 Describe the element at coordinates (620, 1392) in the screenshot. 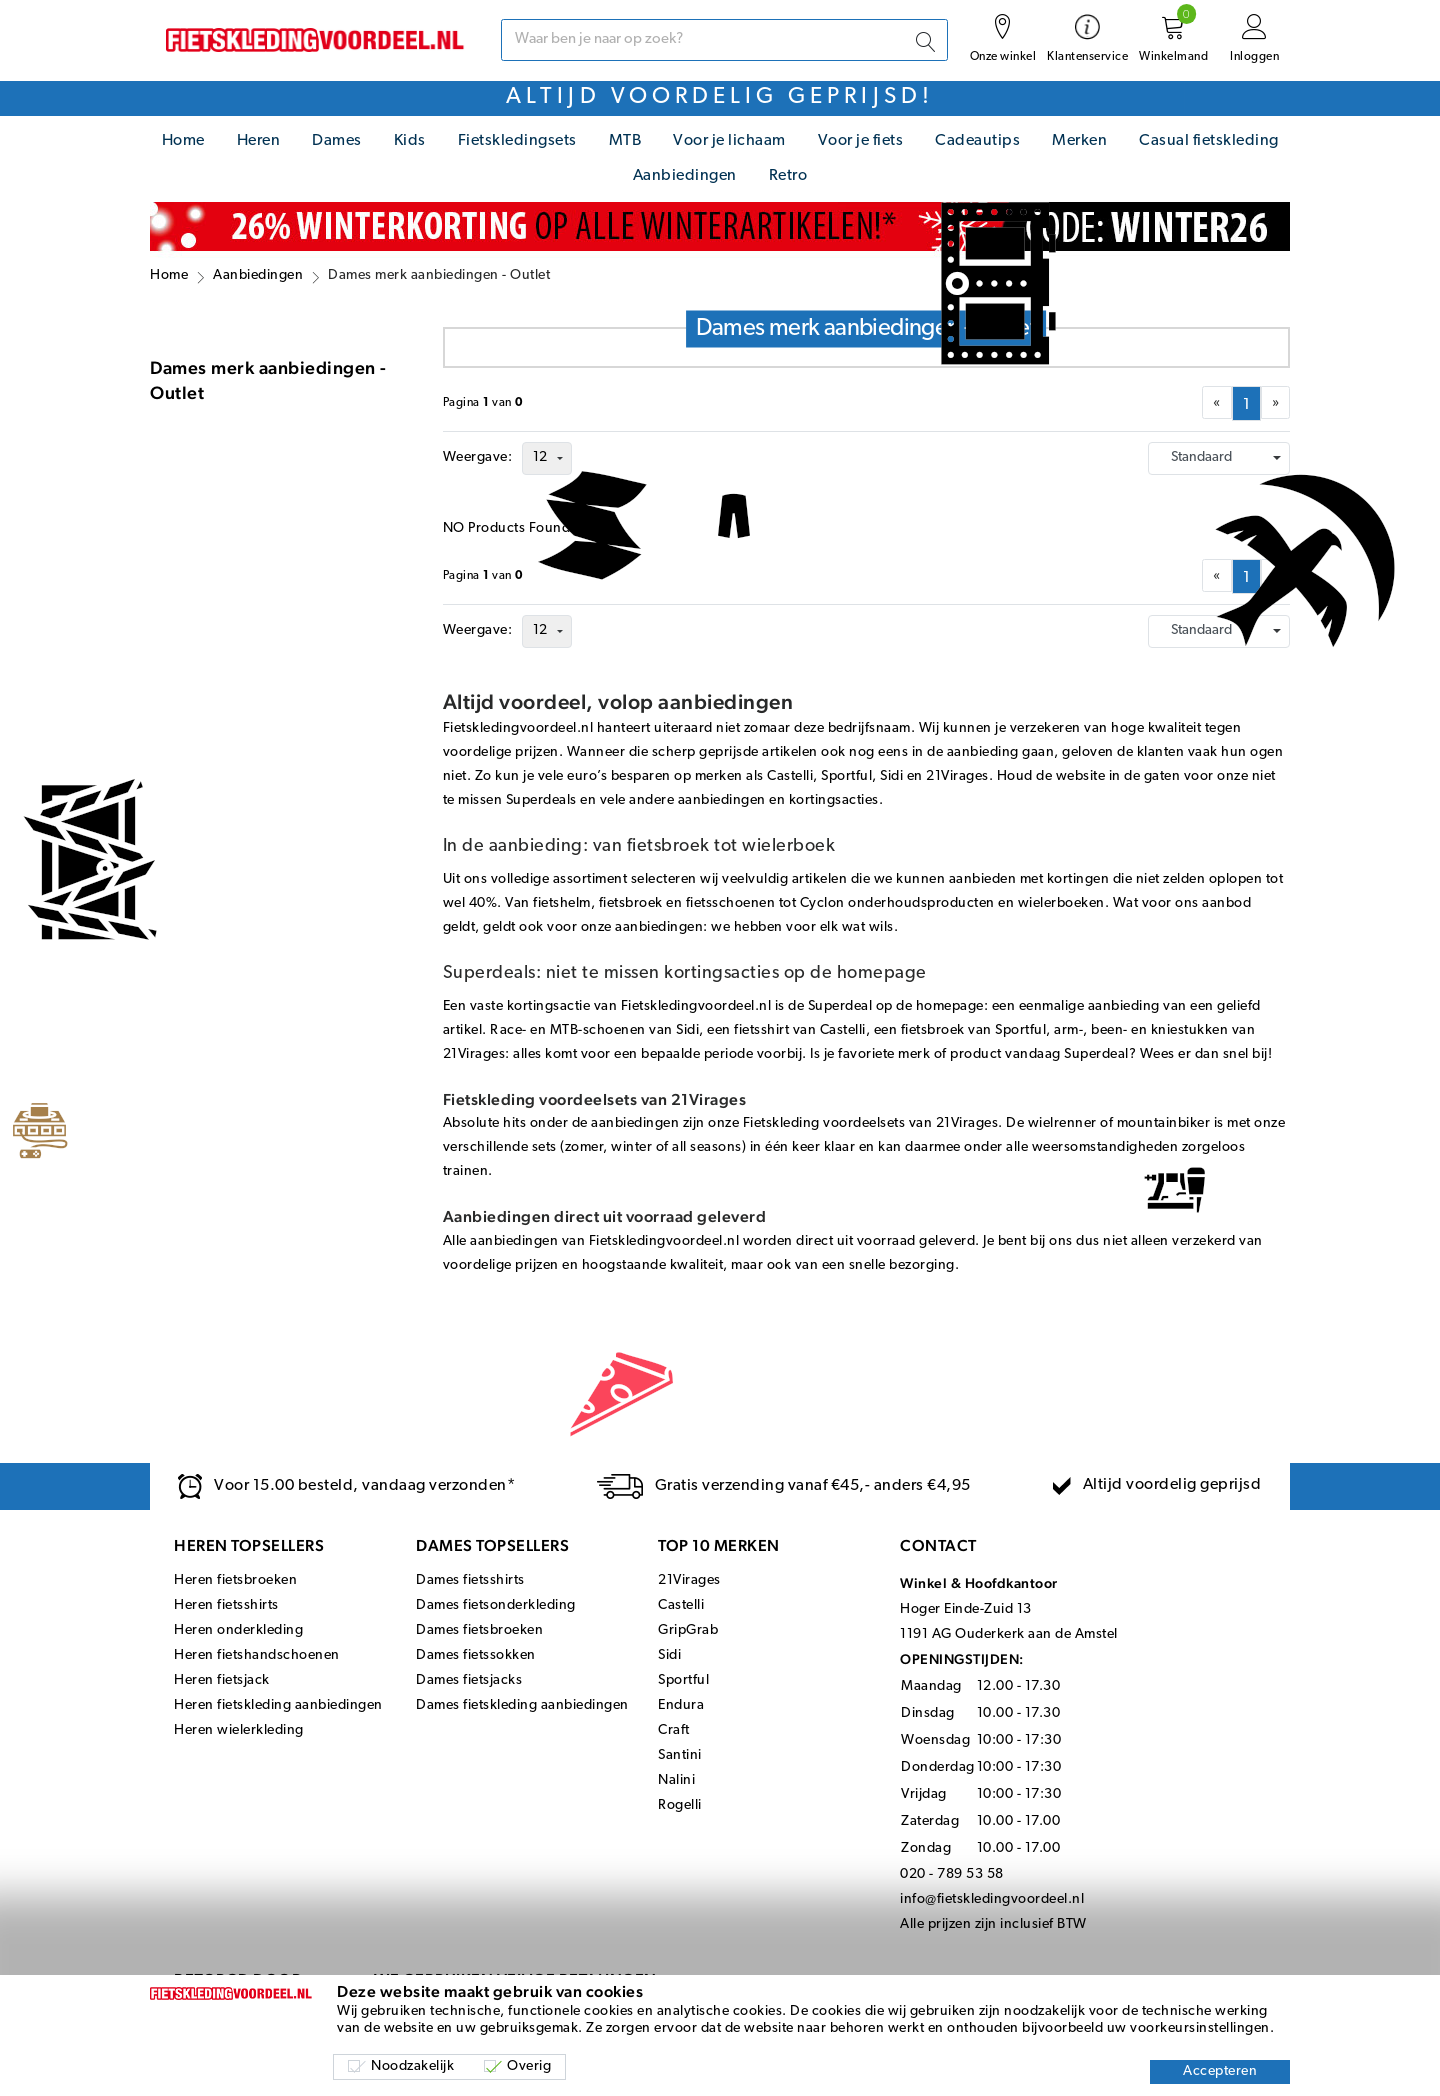

I see `order food or access food delivery services` at that location.